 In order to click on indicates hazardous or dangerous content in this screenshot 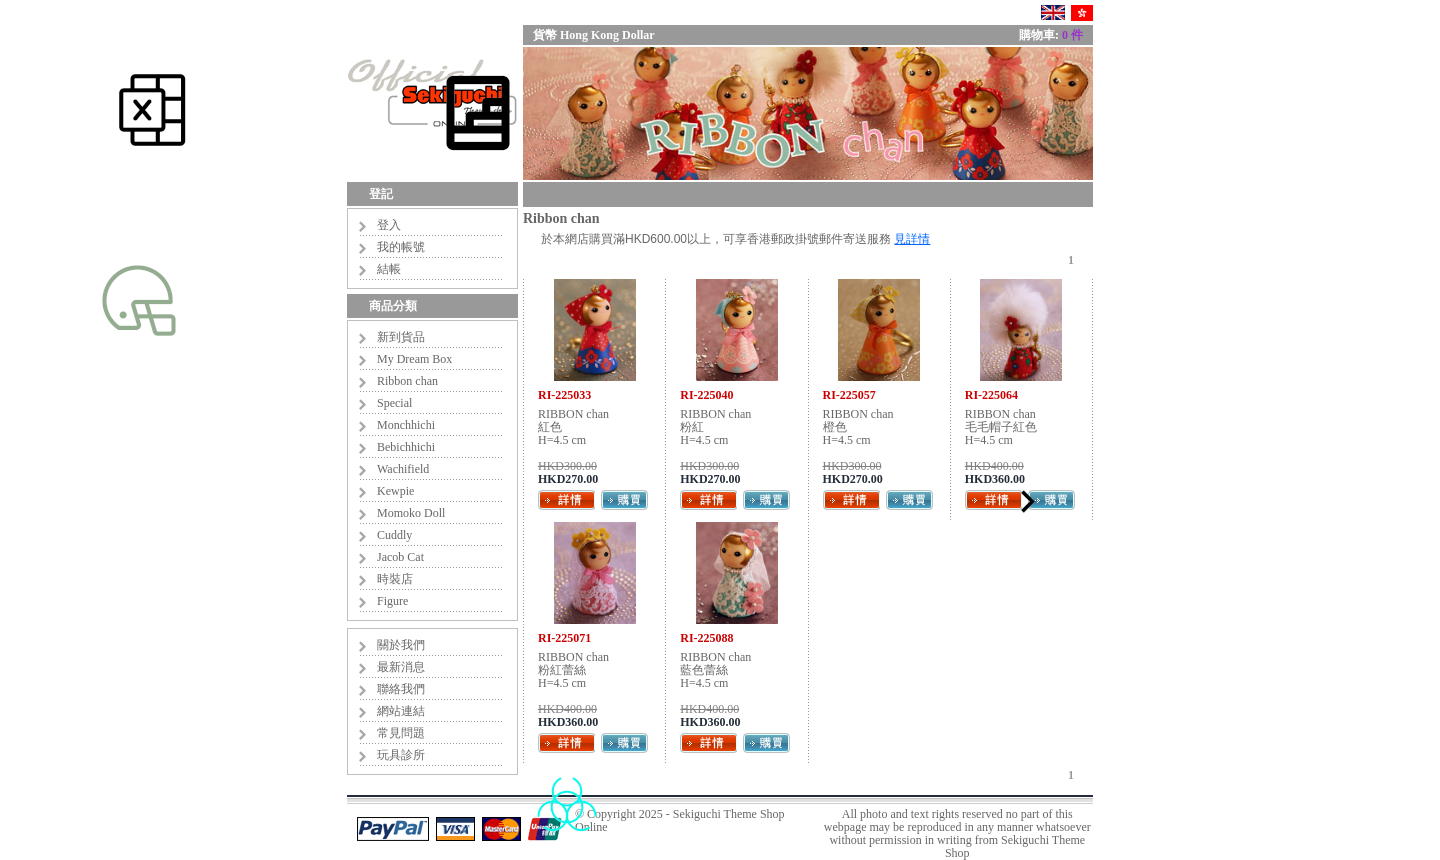, I will do `click(567, 806)`.